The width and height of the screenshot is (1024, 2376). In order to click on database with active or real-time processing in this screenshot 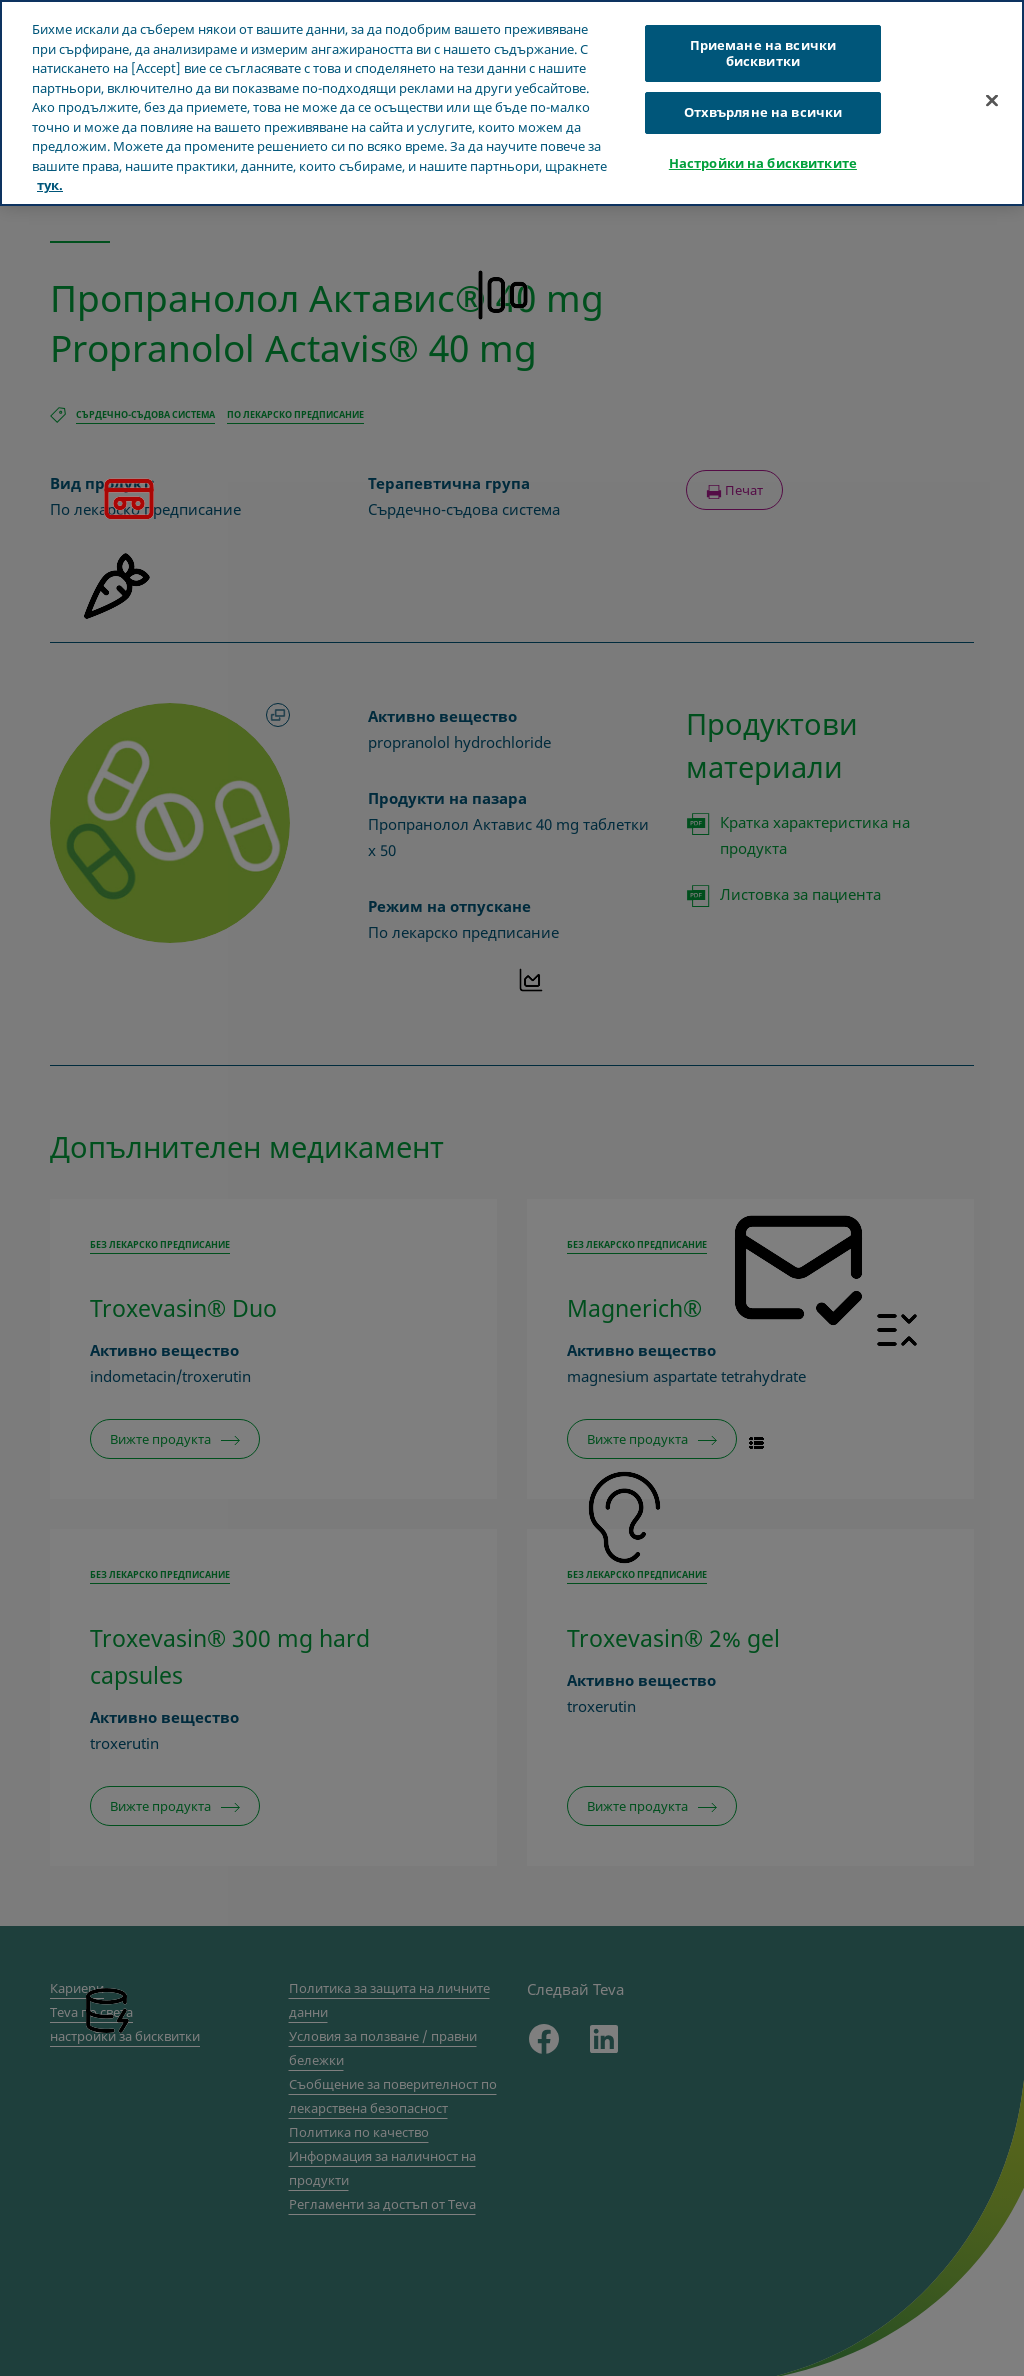, I will do `click(106, 2010)`.